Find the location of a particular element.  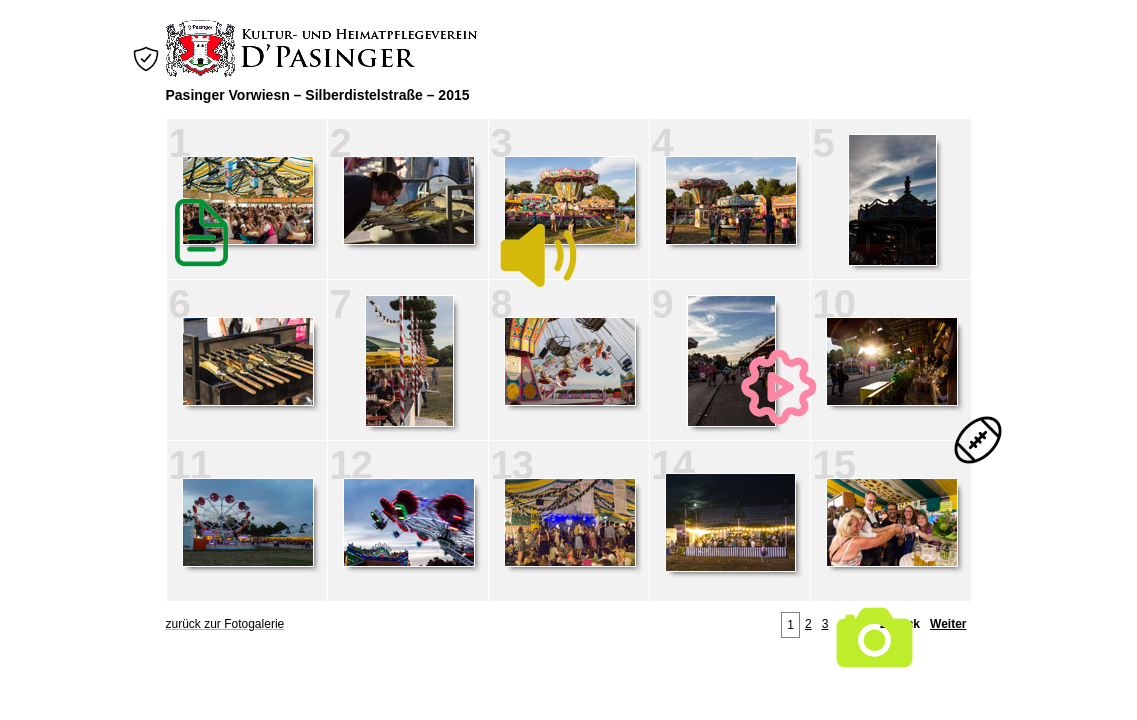

configure automation settings is located at coordinates (779, 387).